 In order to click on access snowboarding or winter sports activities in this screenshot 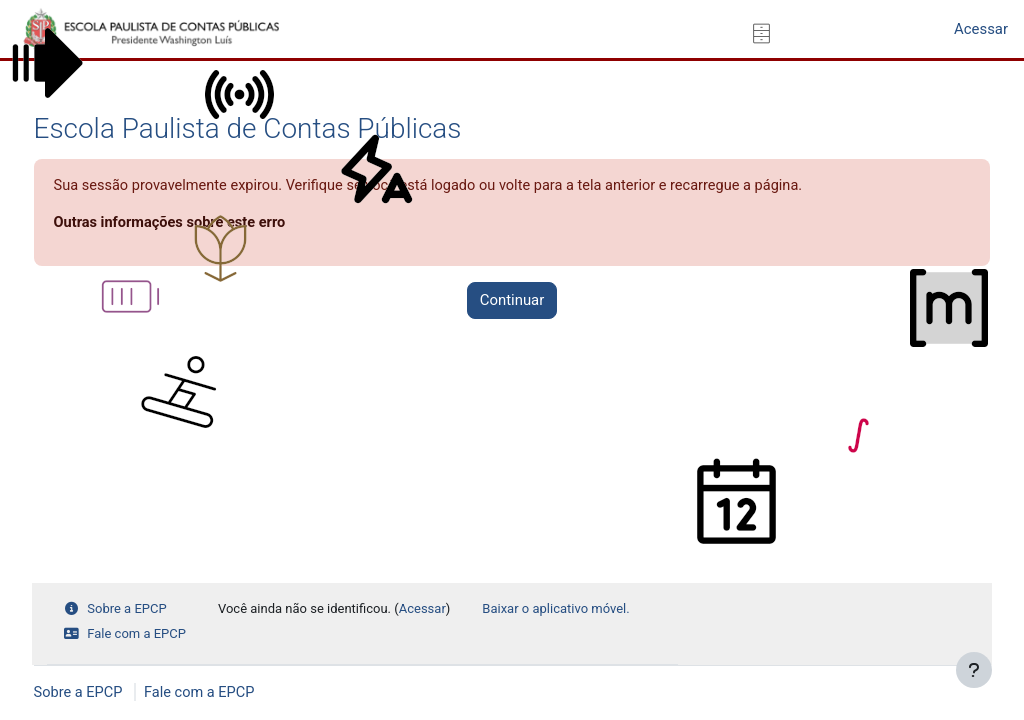, I will do `click(183, 392)`.